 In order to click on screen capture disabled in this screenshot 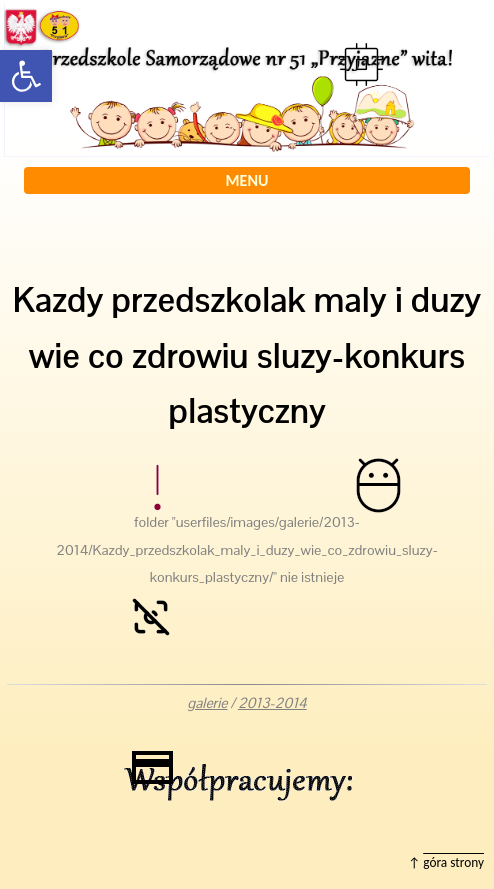, I will do `click(151, 617)`.